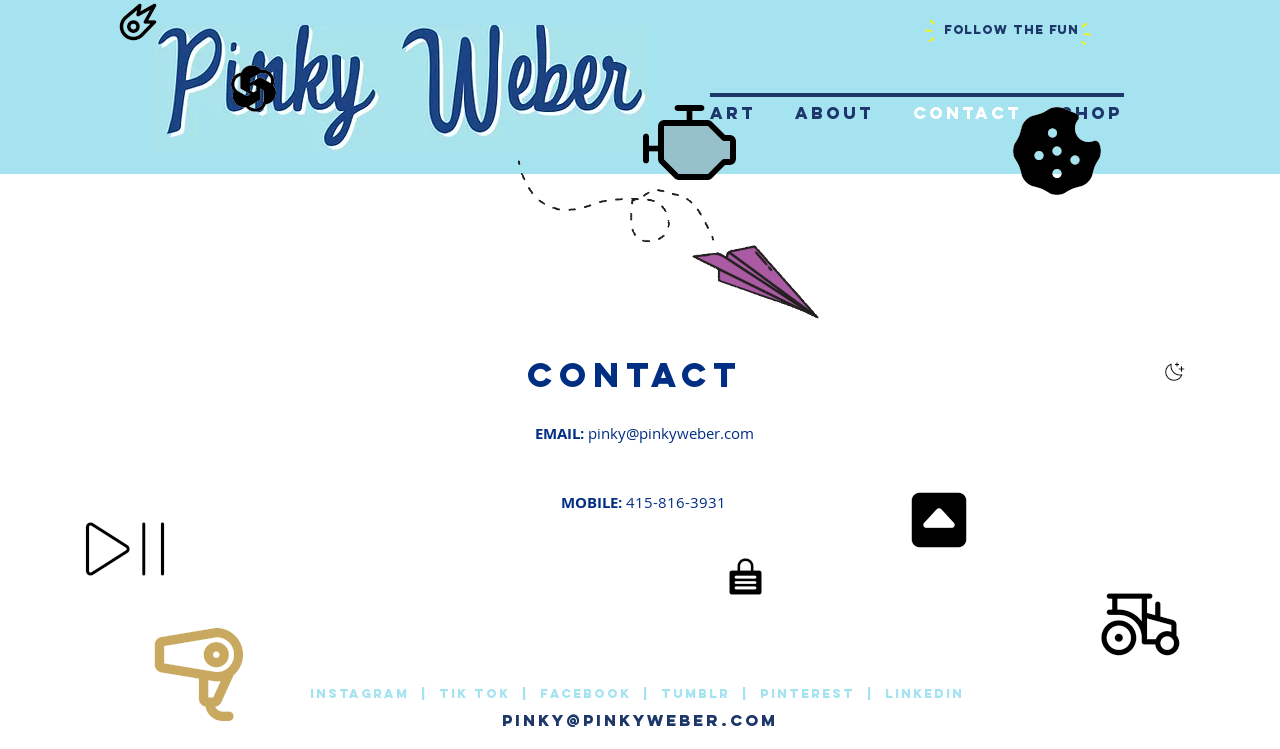 The height and width of the screenshot is (749, 1280). I want to click on access hair styling or grooming tools, so click(200, 670).